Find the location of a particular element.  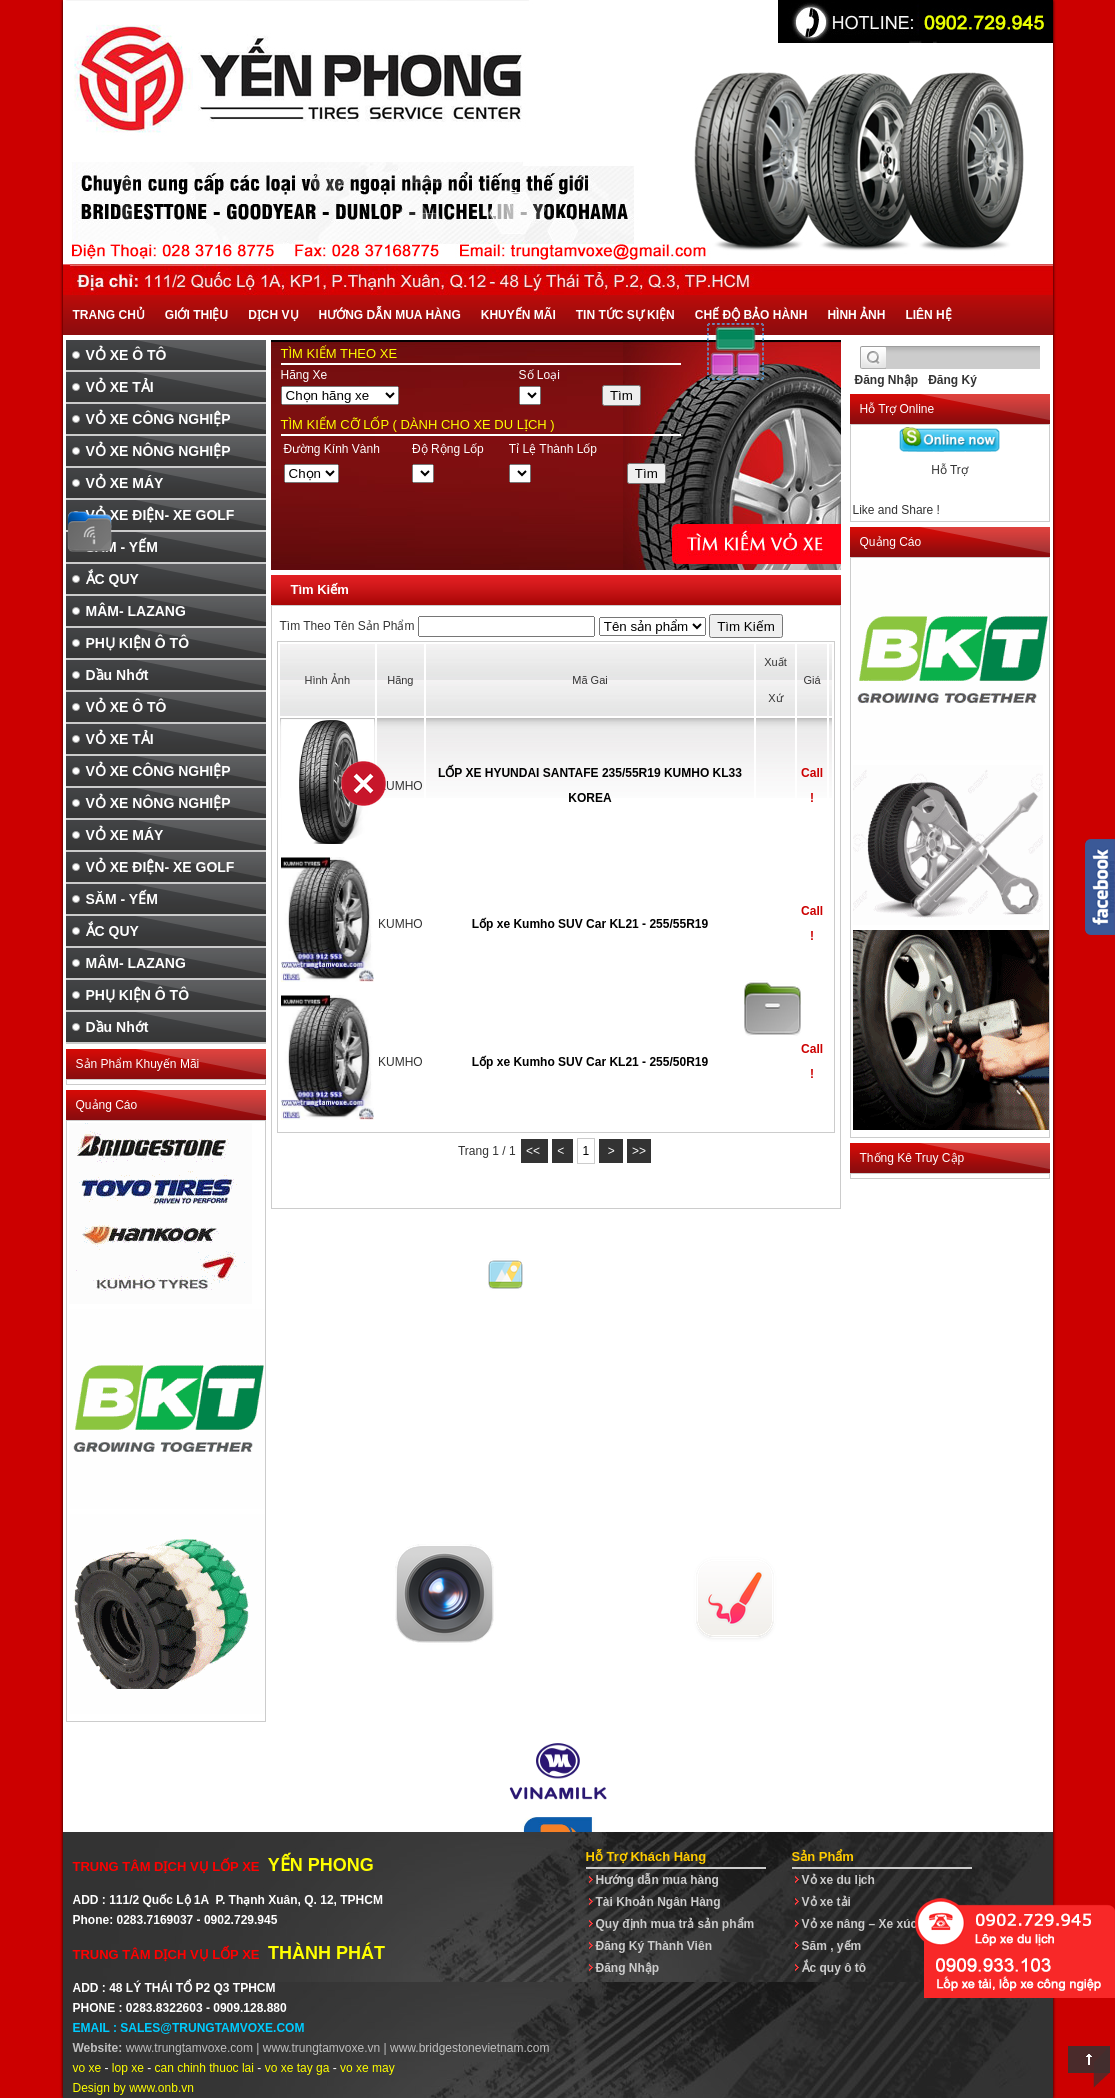

open gnome paint application is located at coordinates (735, 1598).